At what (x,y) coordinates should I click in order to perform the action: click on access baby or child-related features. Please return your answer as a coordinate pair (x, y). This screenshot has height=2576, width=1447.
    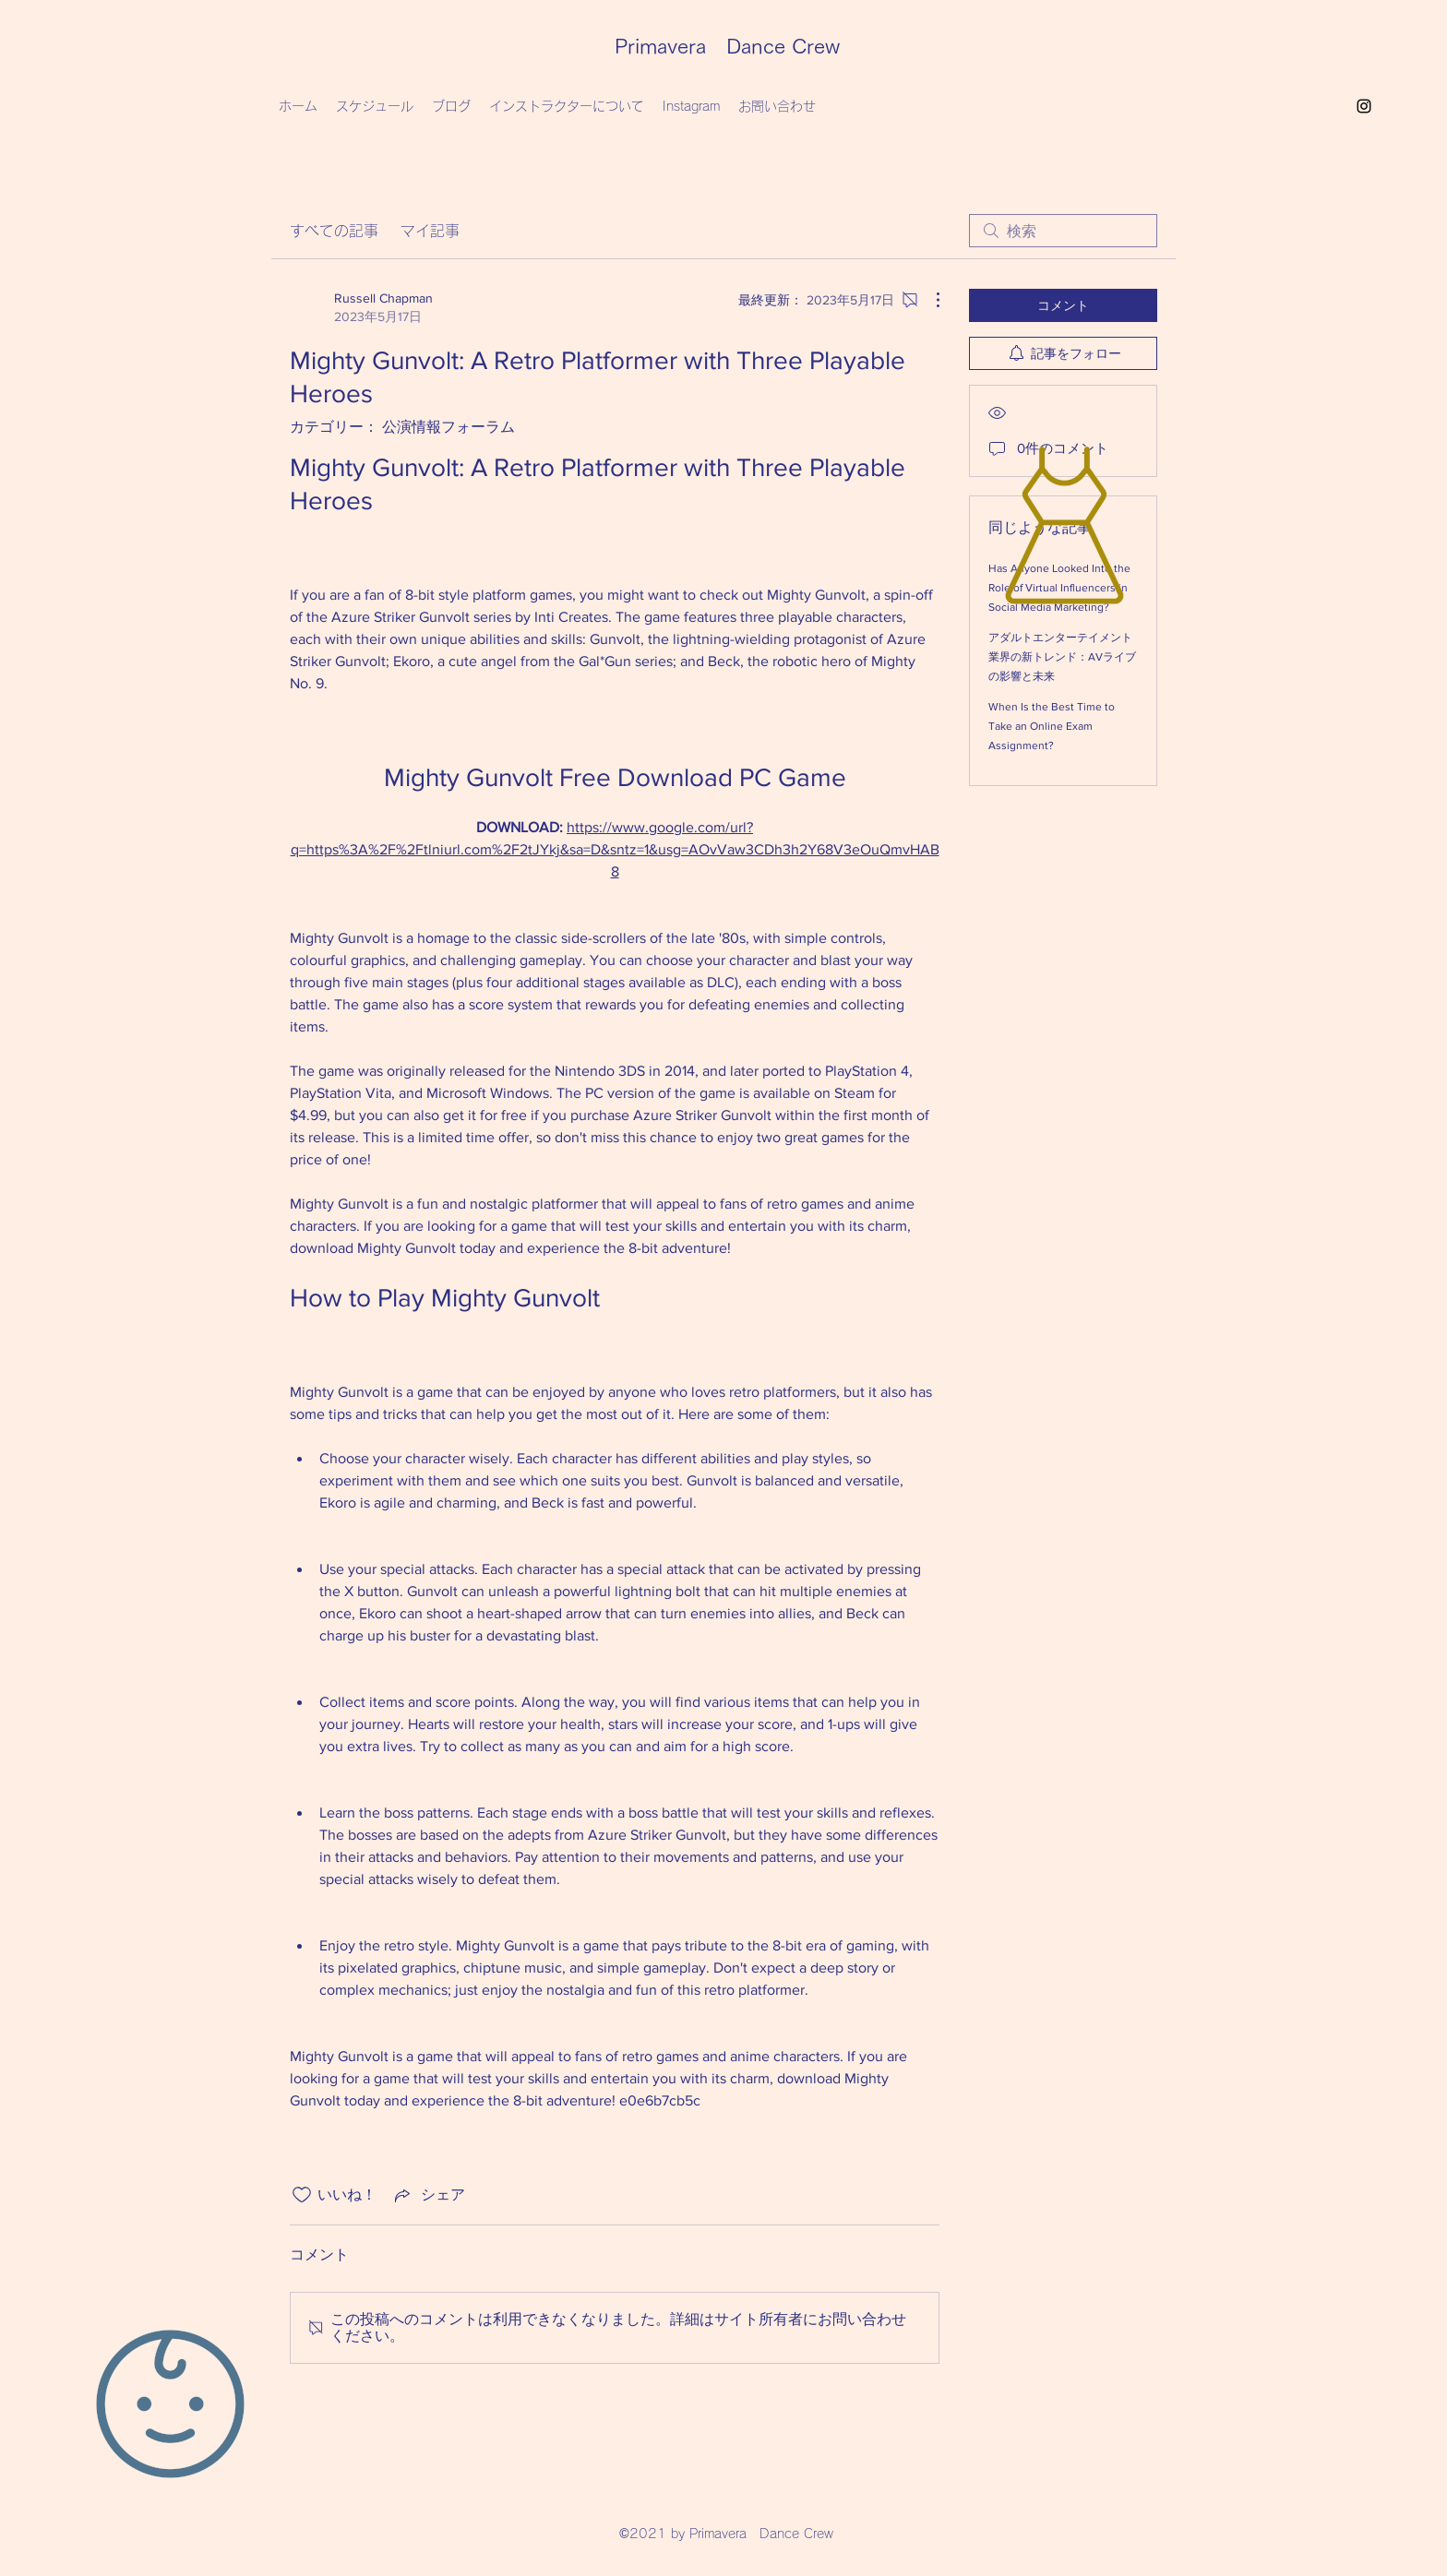
    Looking at the image, I should click on (170, 2403).